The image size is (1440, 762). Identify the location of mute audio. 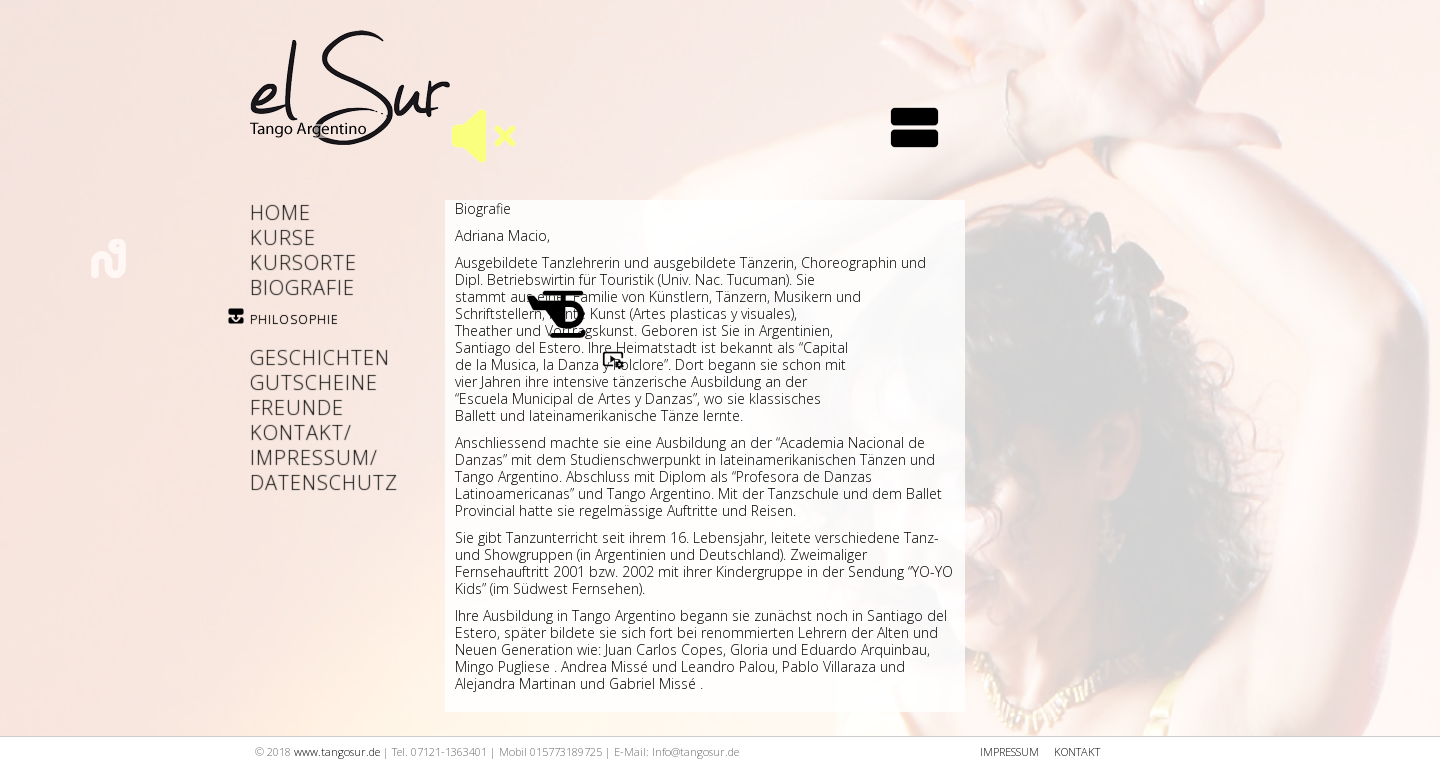
(486, 136).